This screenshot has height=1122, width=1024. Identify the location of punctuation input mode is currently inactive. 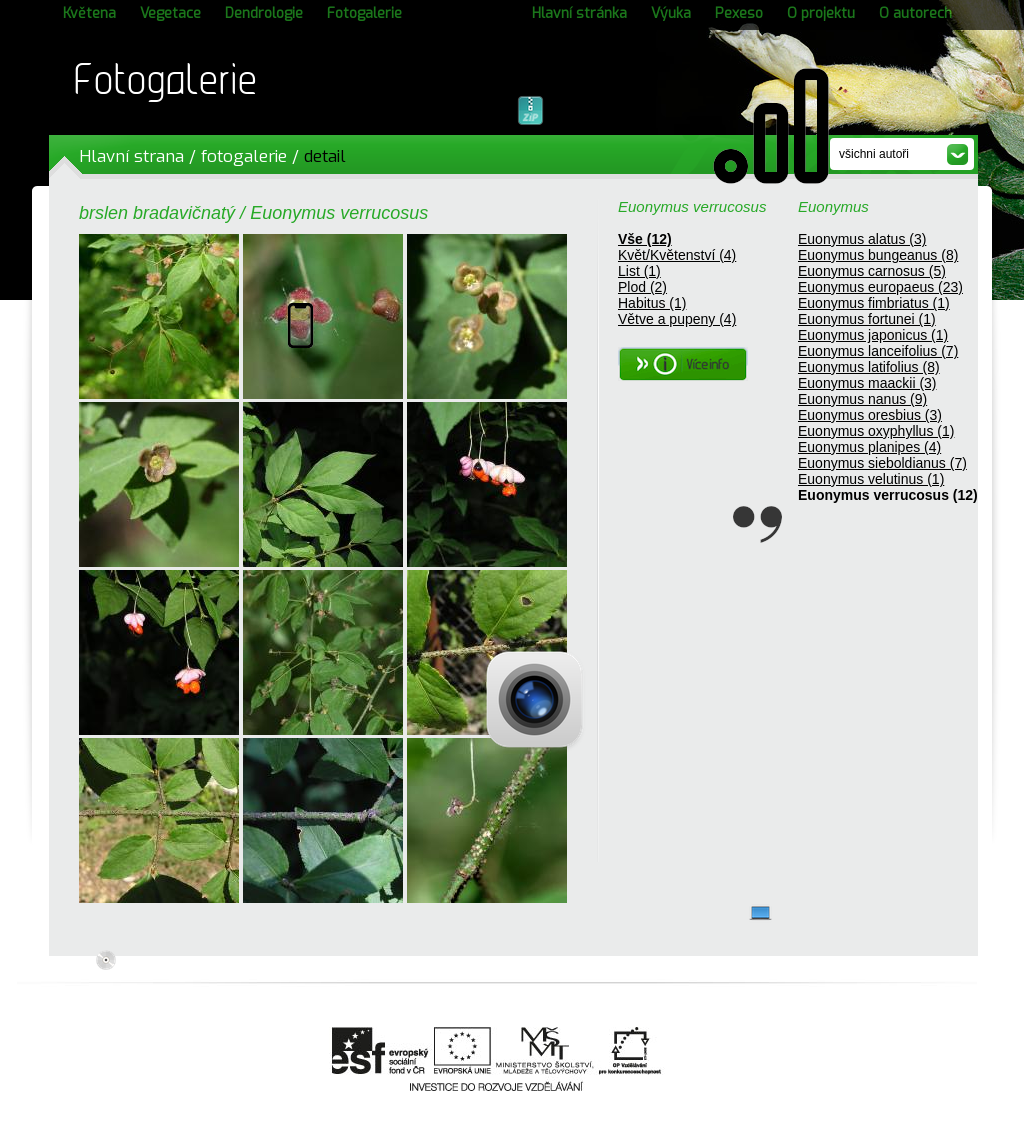
(757, 524).